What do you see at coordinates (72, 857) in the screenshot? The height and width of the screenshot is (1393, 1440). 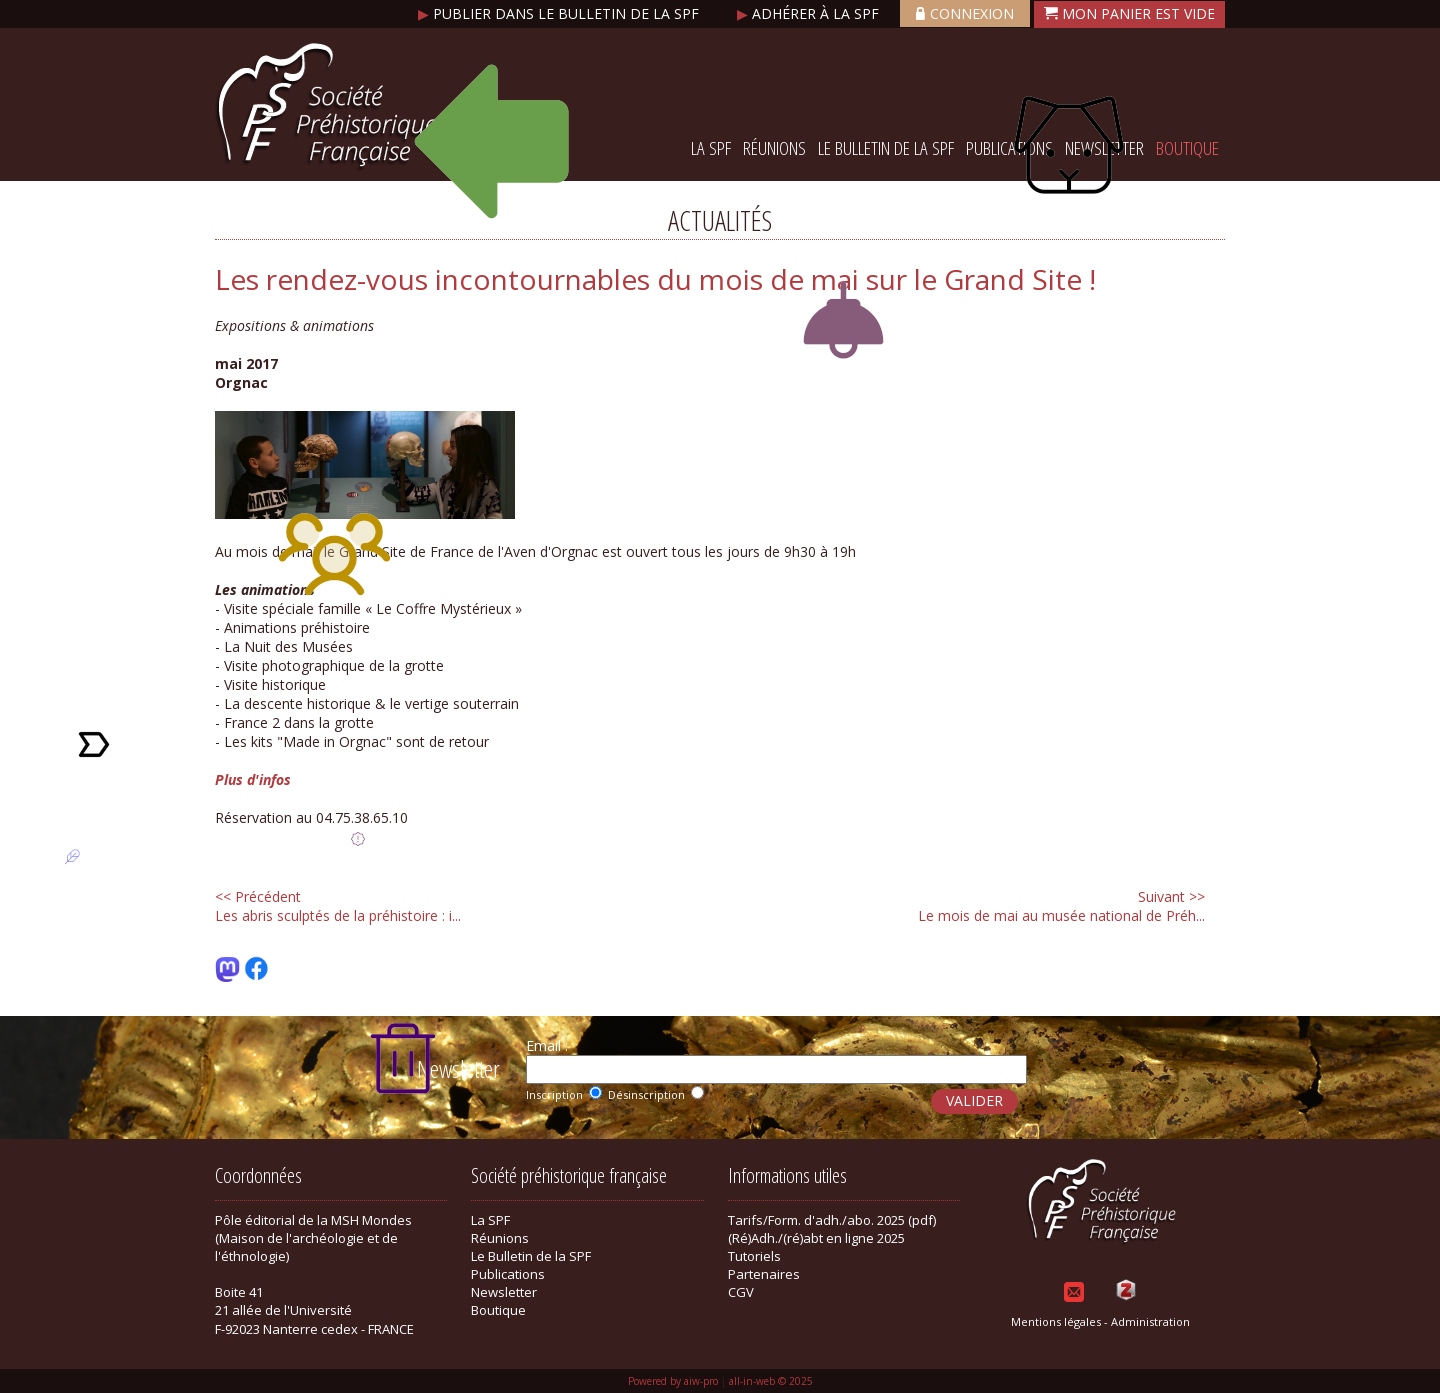 I see `compose a new message or note` at bounding box center [72, 857].